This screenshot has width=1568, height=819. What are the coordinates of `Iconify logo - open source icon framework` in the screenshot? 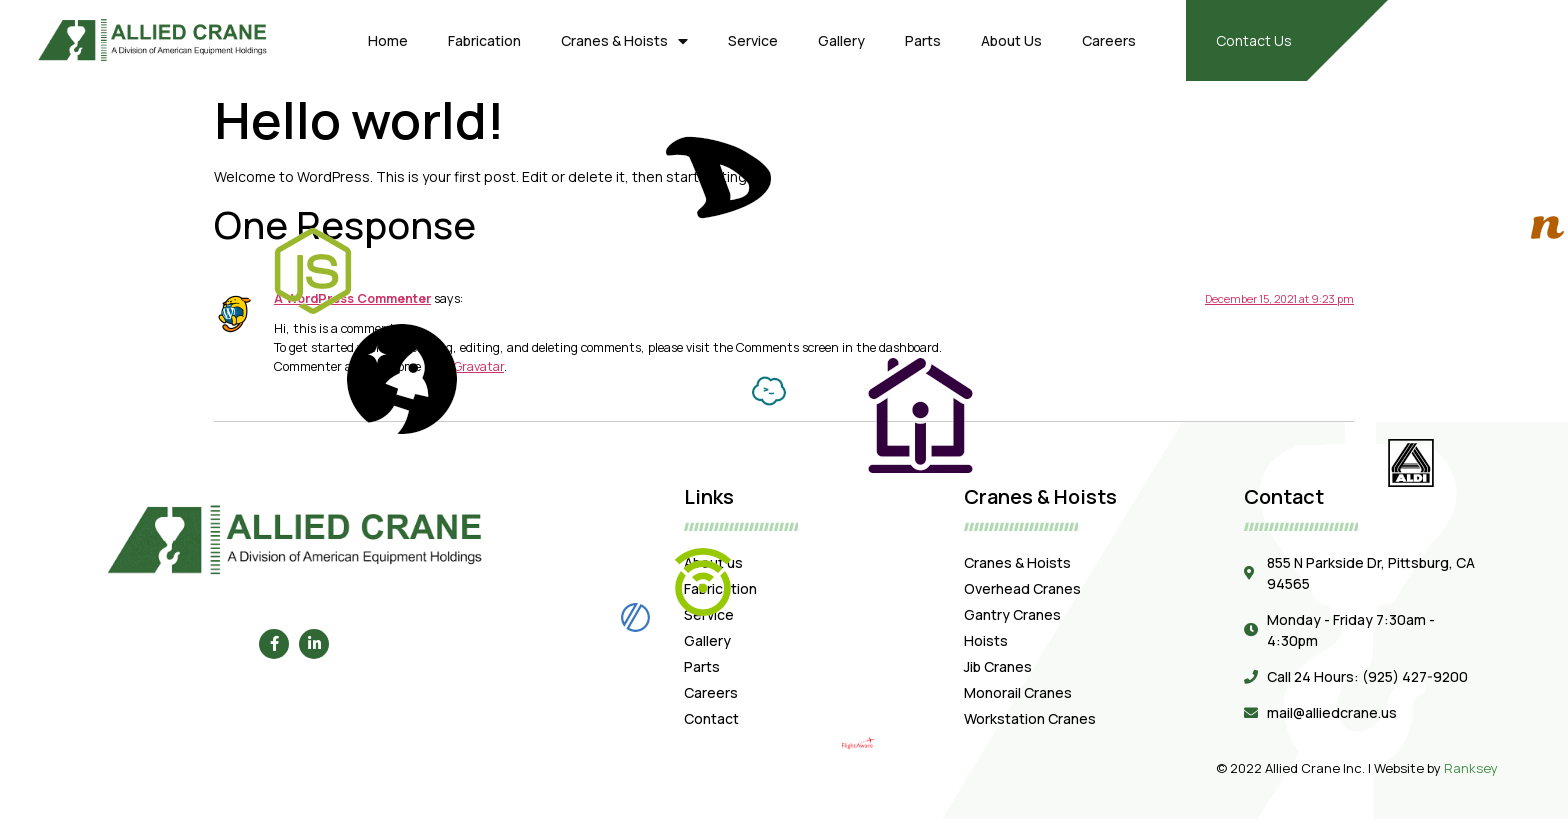 It's located at (920, 415).